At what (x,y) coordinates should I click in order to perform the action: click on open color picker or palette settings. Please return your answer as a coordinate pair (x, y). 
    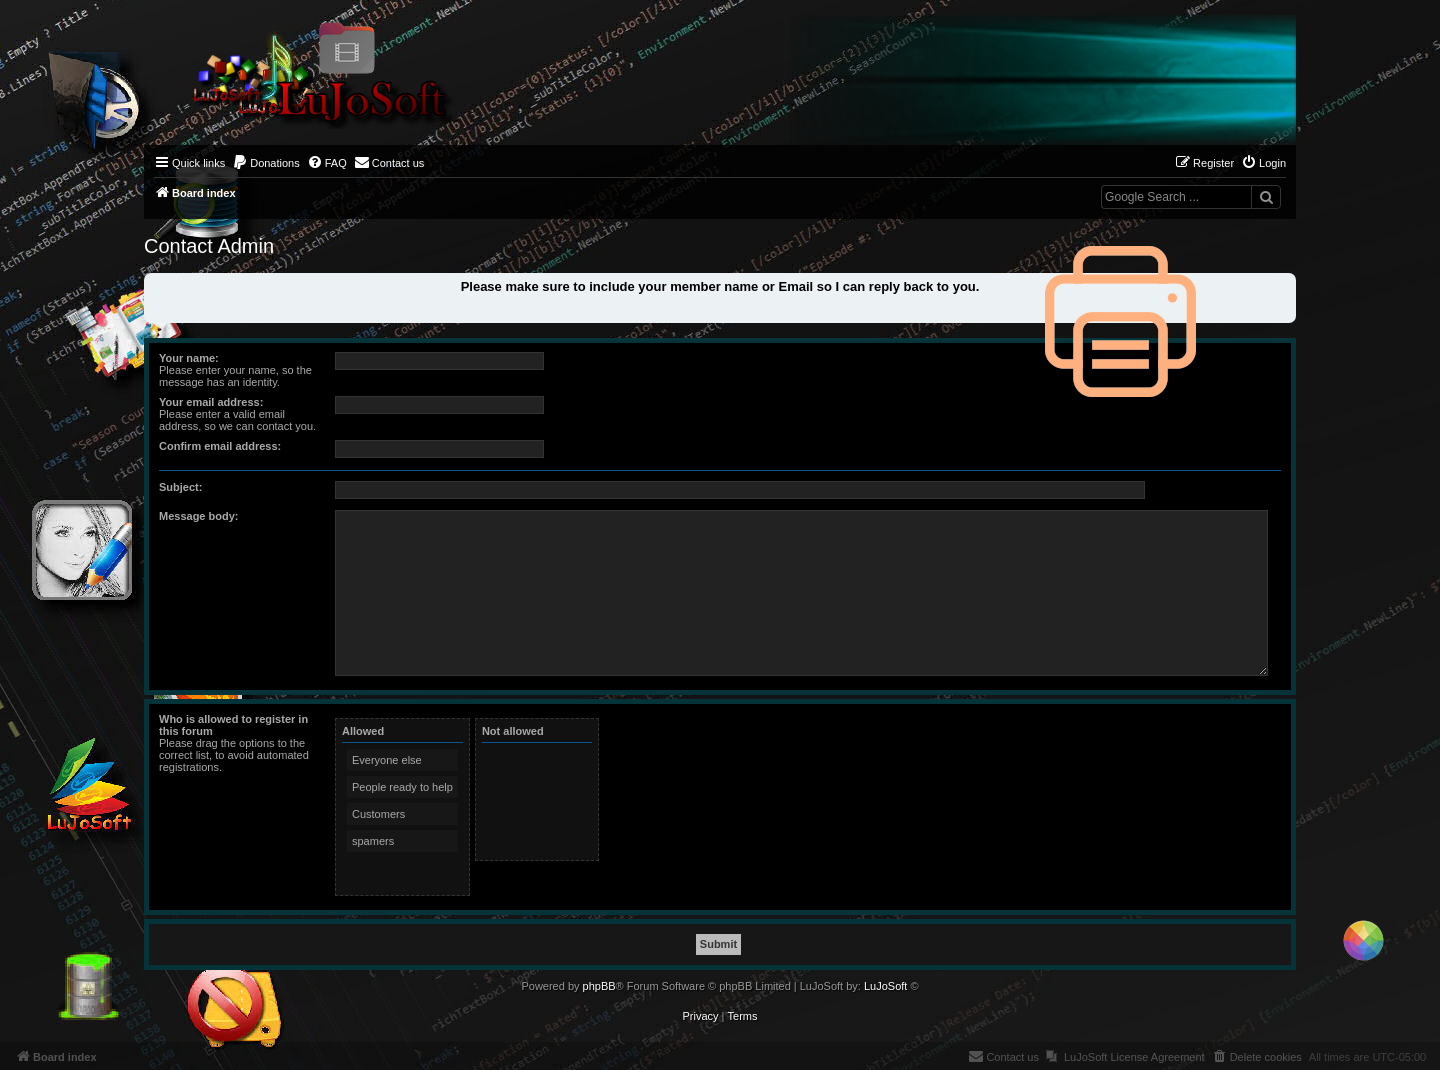
    Looking at the image, I should click on (1363, 940).